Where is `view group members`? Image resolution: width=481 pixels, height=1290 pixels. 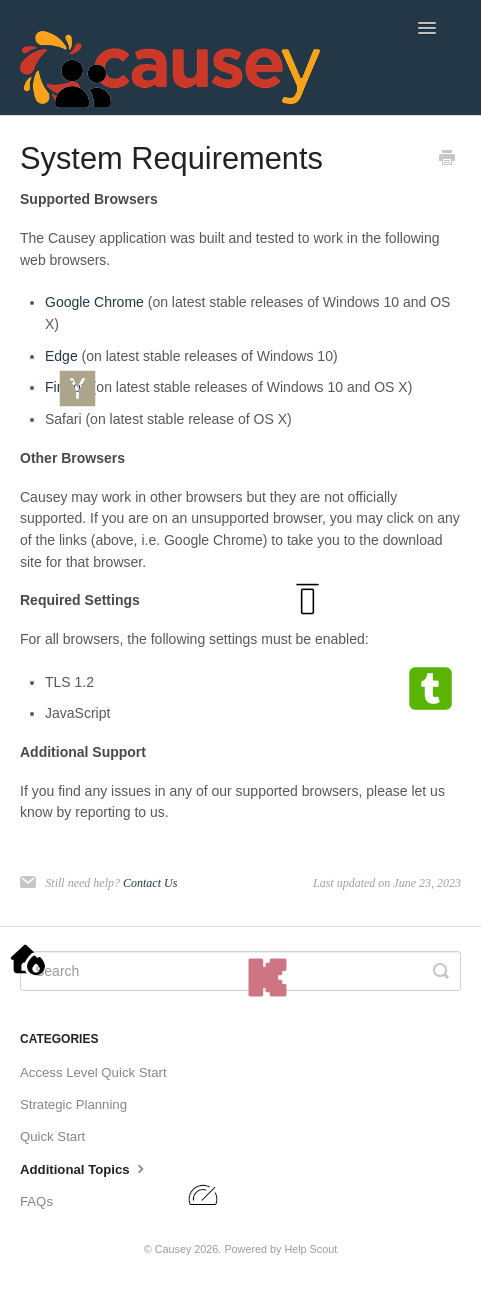
view group members is located at coordinates (83, 83).